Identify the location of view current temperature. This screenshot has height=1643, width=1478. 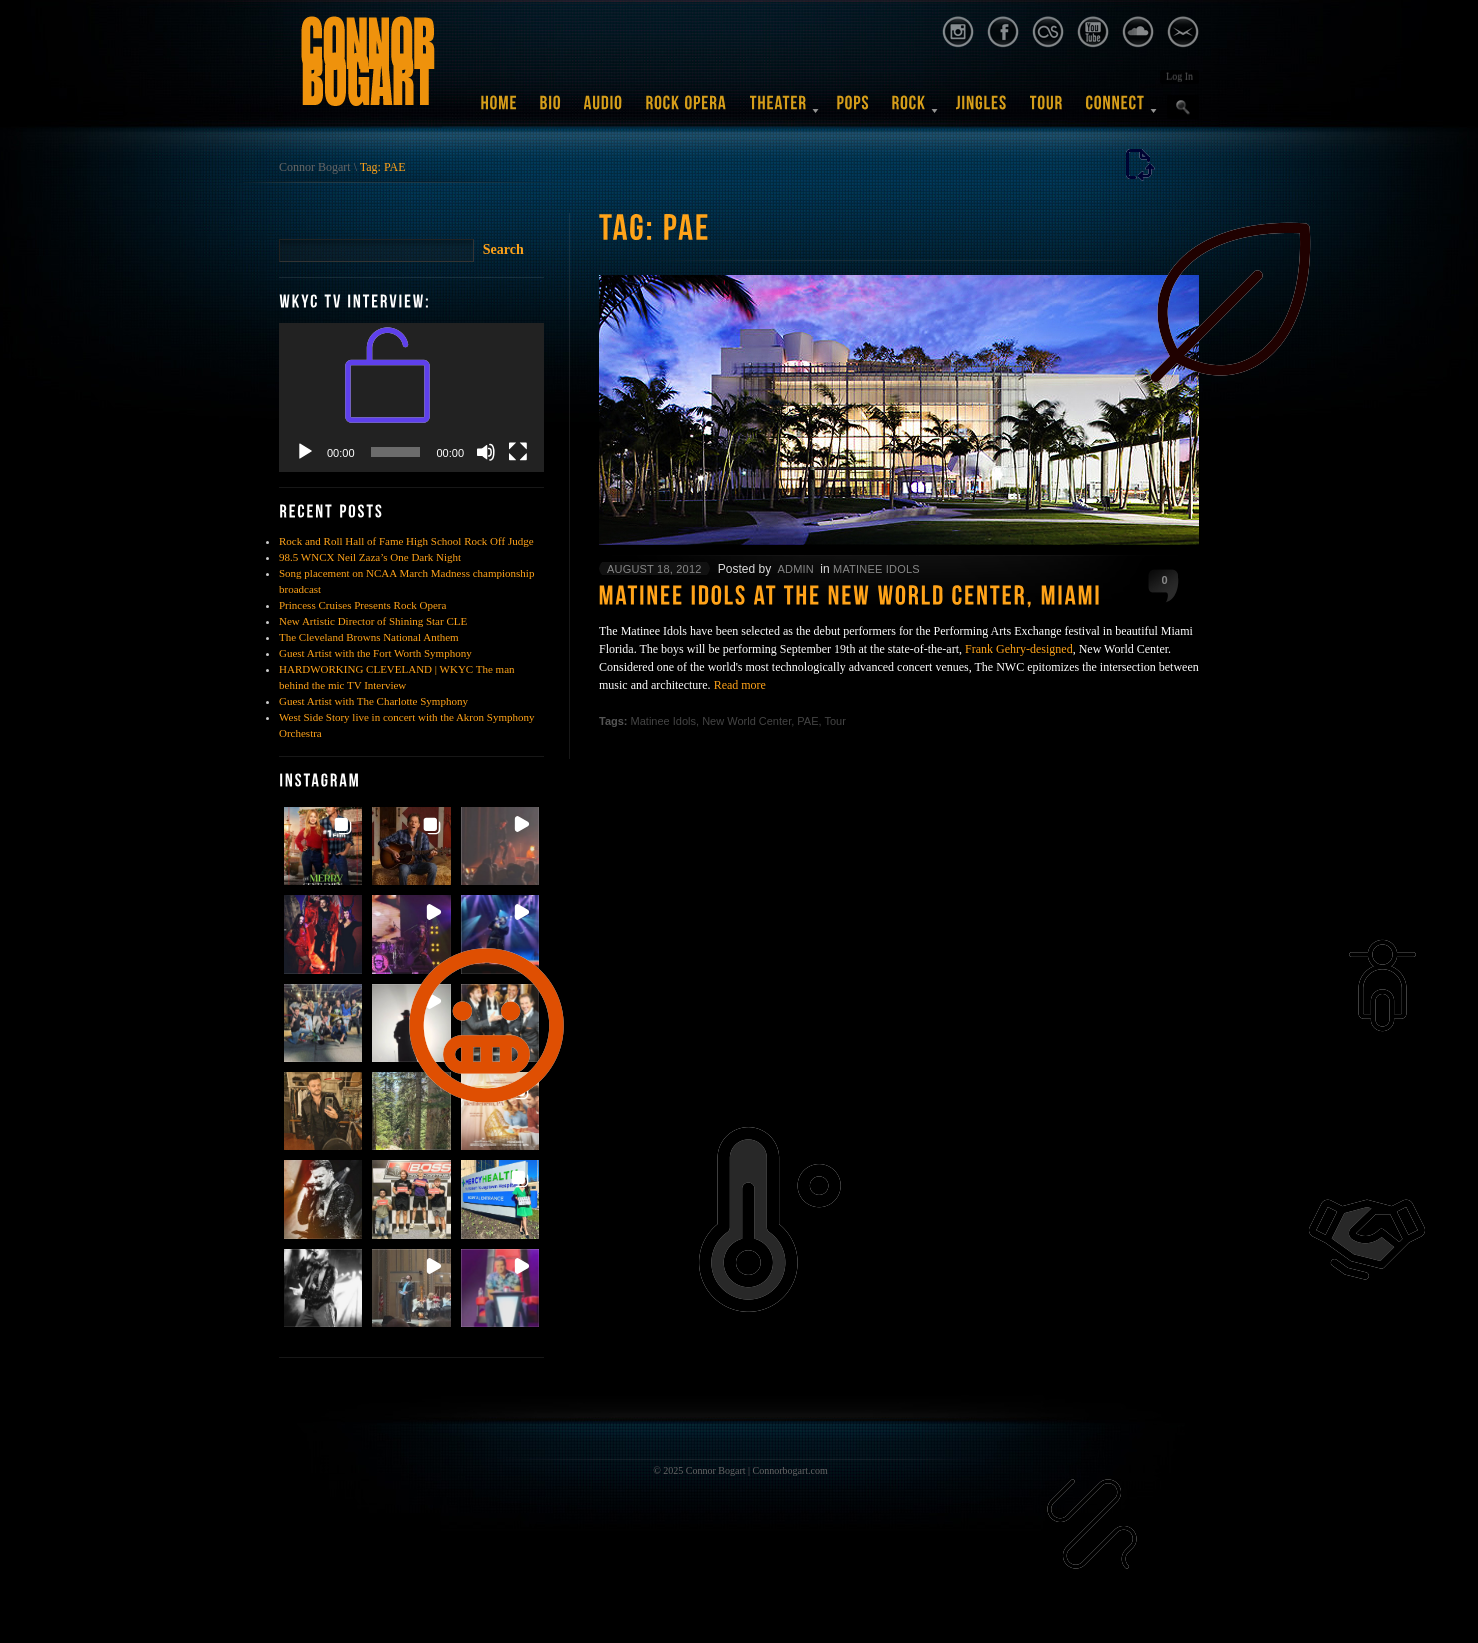
(754, 1219).